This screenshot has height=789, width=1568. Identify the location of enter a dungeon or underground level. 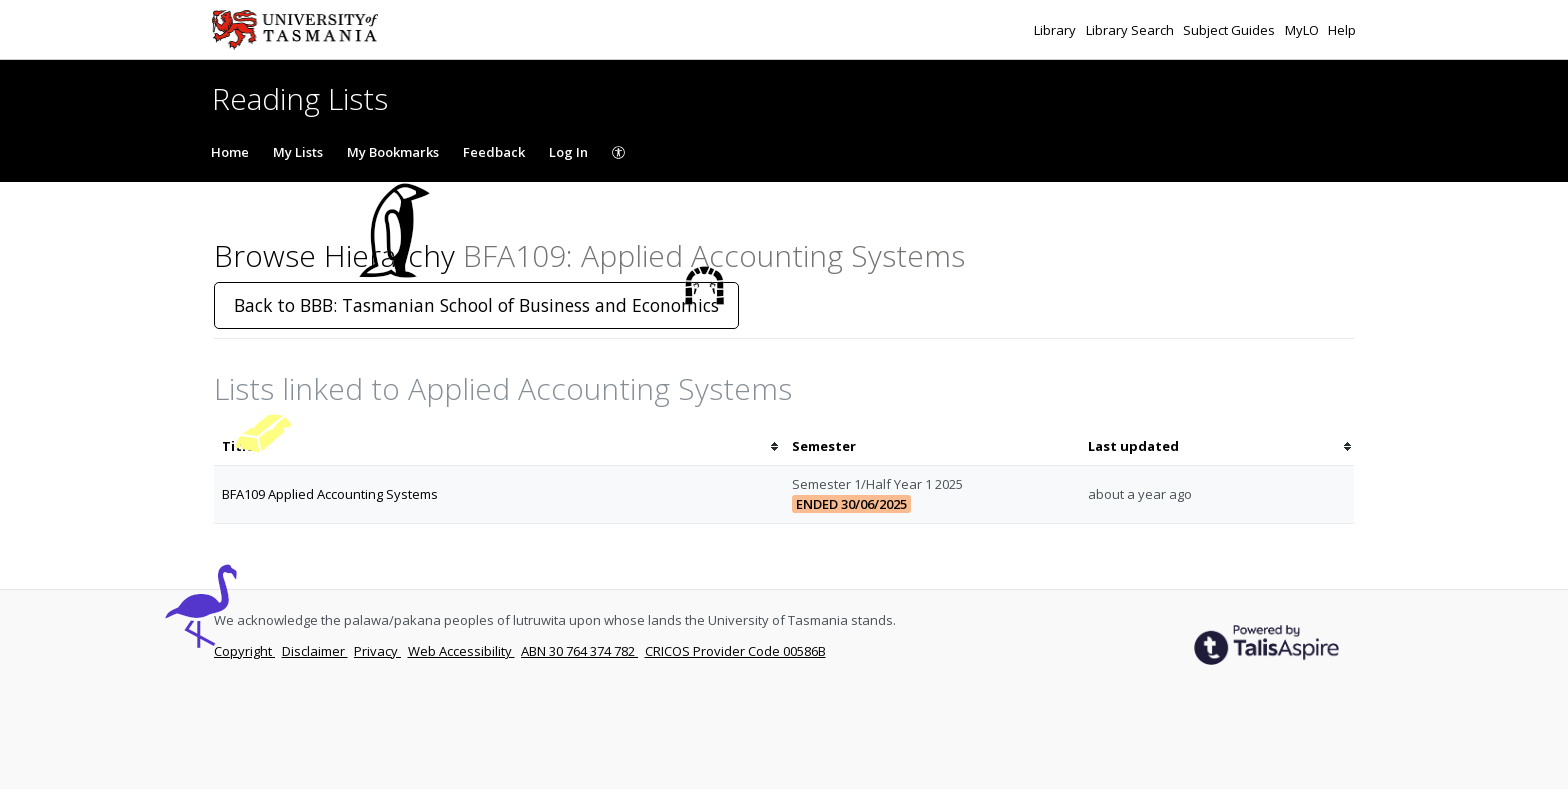
(704, 285).